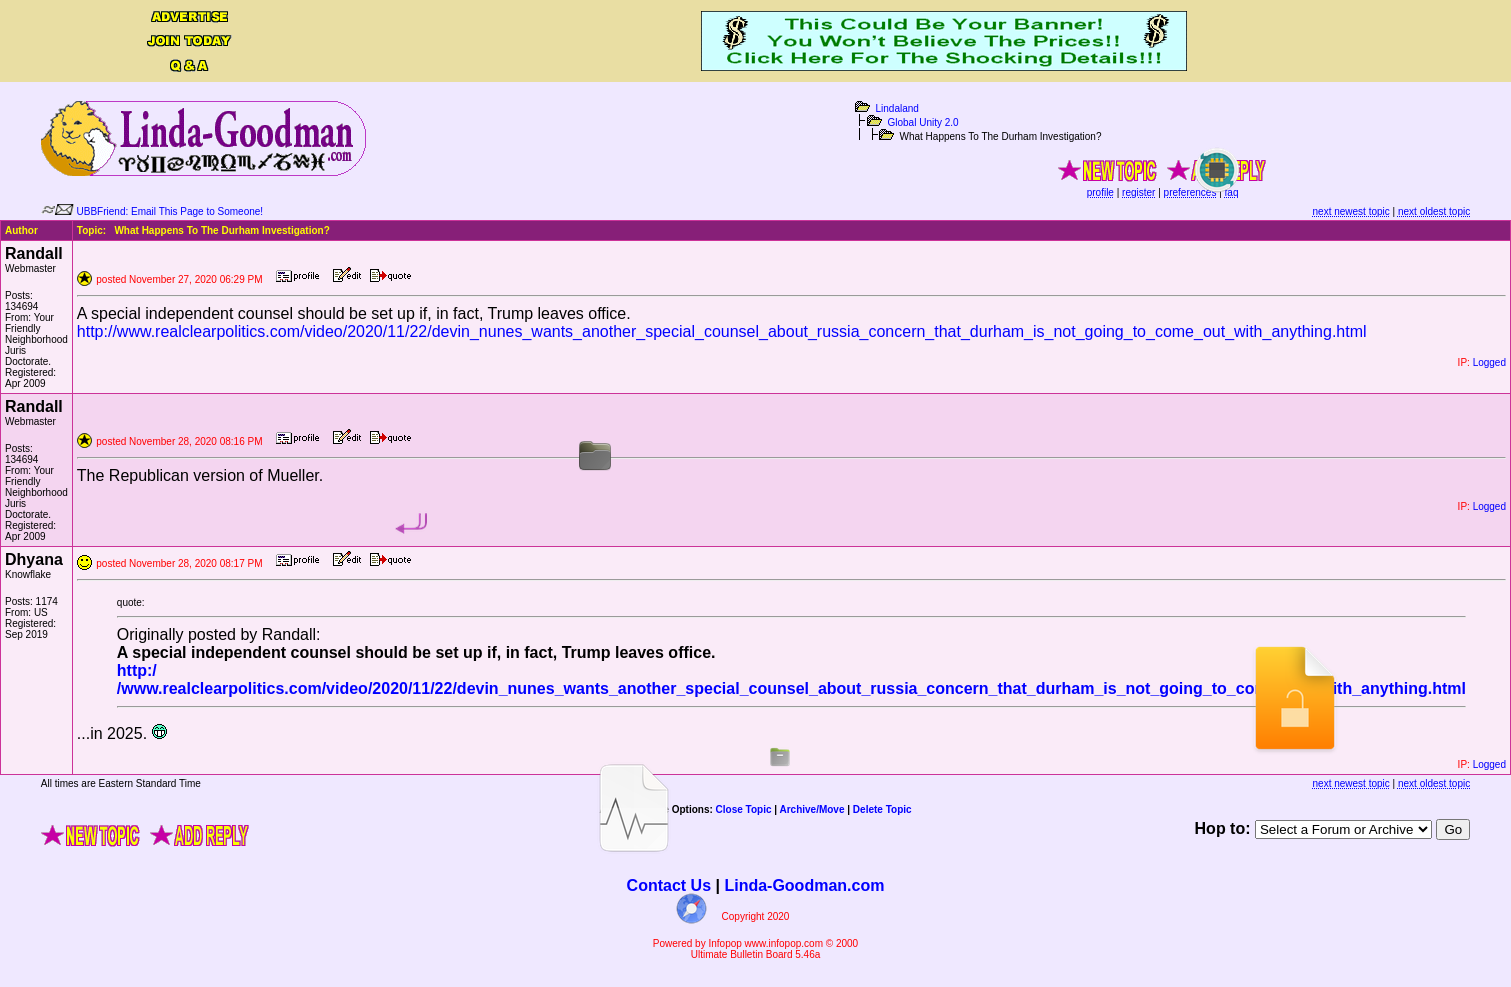  Describe the element at coordinates (1295, 700) in the screenshot. I see `a skgc file type associated with security or encryption` at that location.